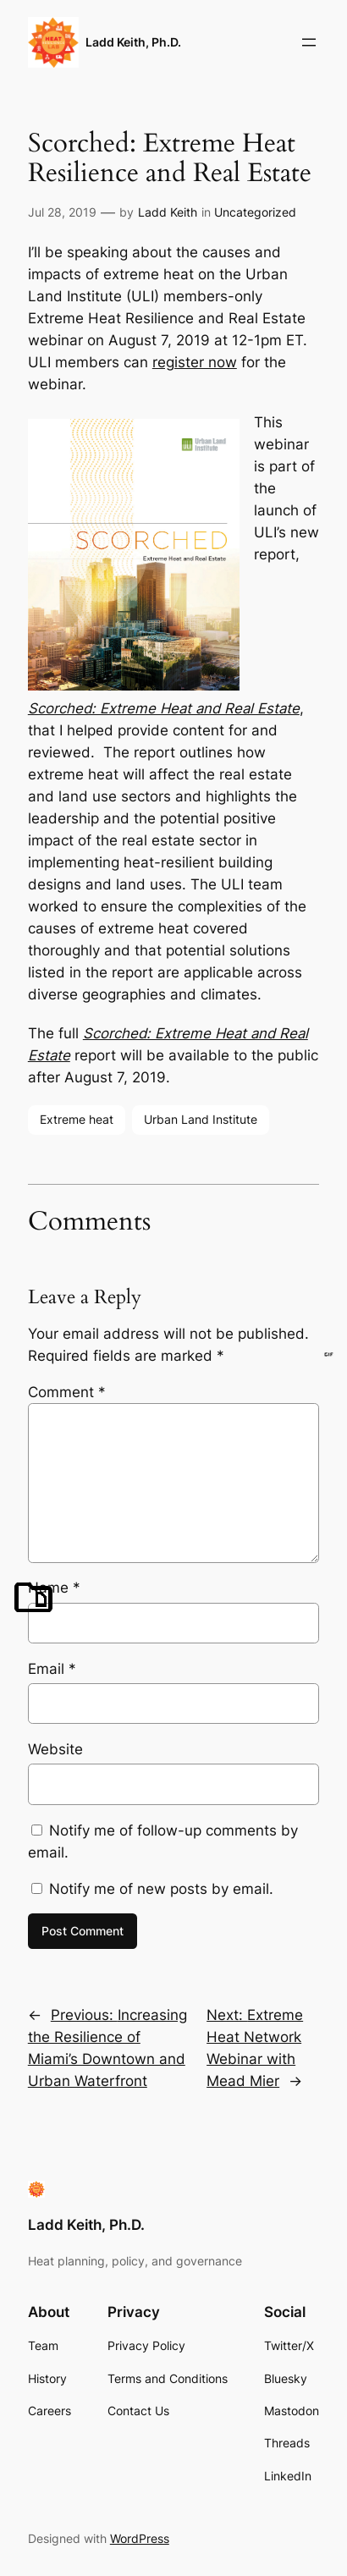  What do you see at coordinates (328, 1354) in the screenshot?
I see `insert a gif into your message` at bounding box center [328, 1354].